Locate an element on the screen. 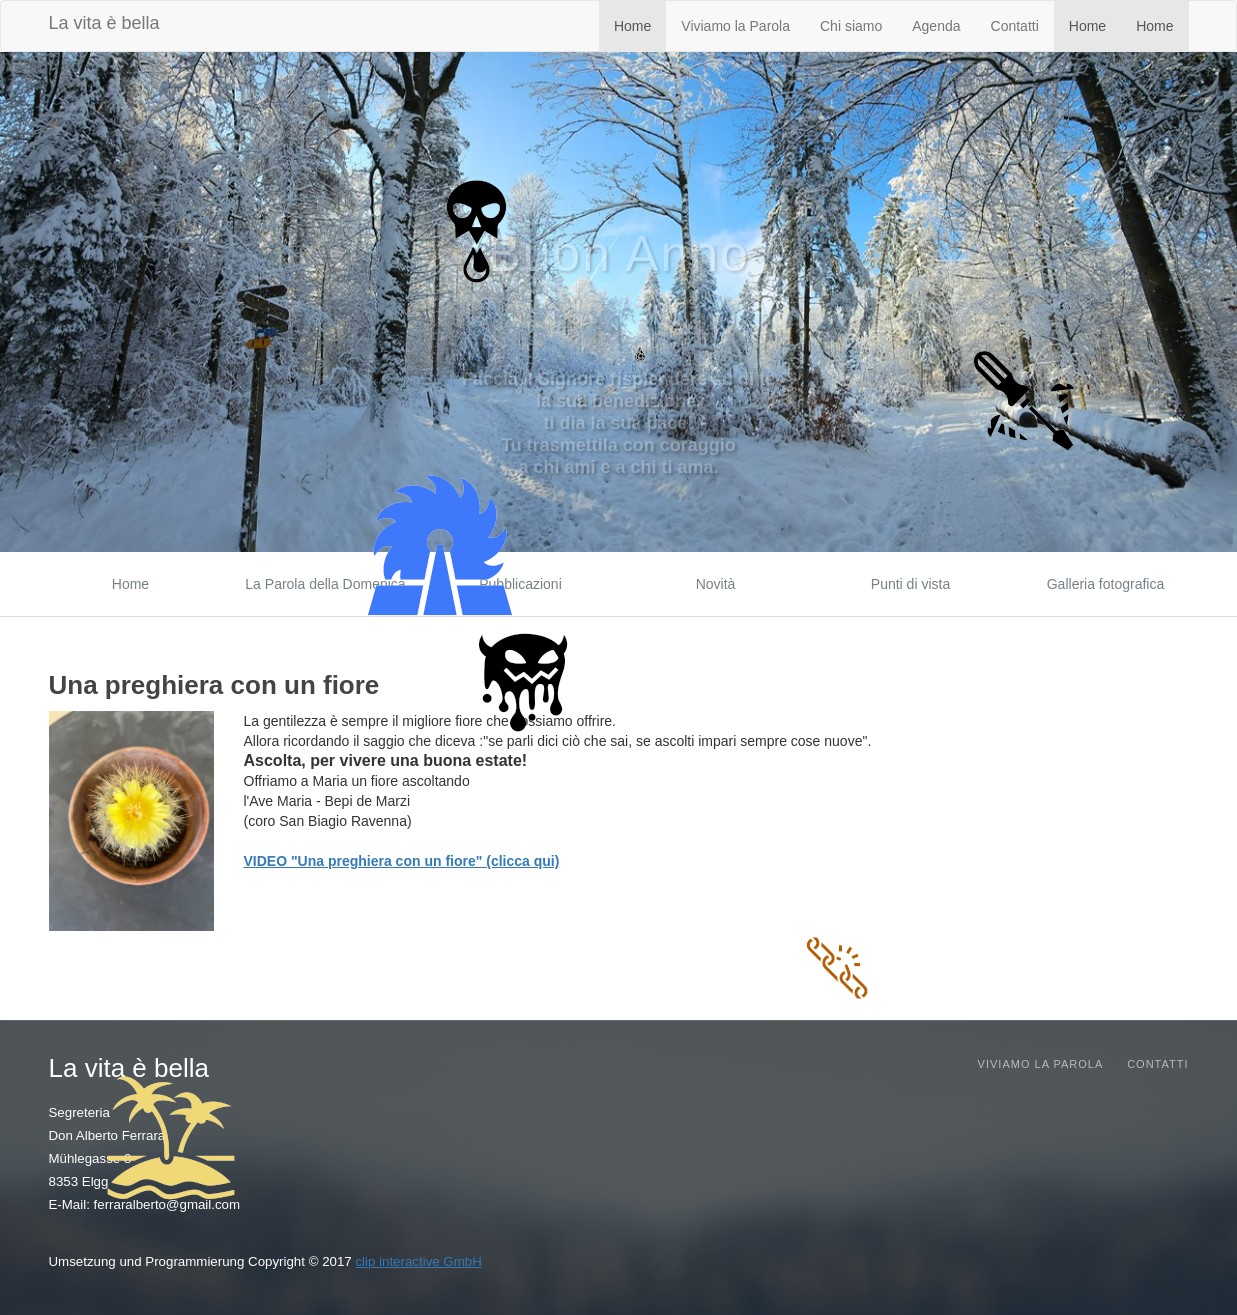 This screenshot has height=1315, width=1237. access tools or settings is located at coordinates (1024, 401).